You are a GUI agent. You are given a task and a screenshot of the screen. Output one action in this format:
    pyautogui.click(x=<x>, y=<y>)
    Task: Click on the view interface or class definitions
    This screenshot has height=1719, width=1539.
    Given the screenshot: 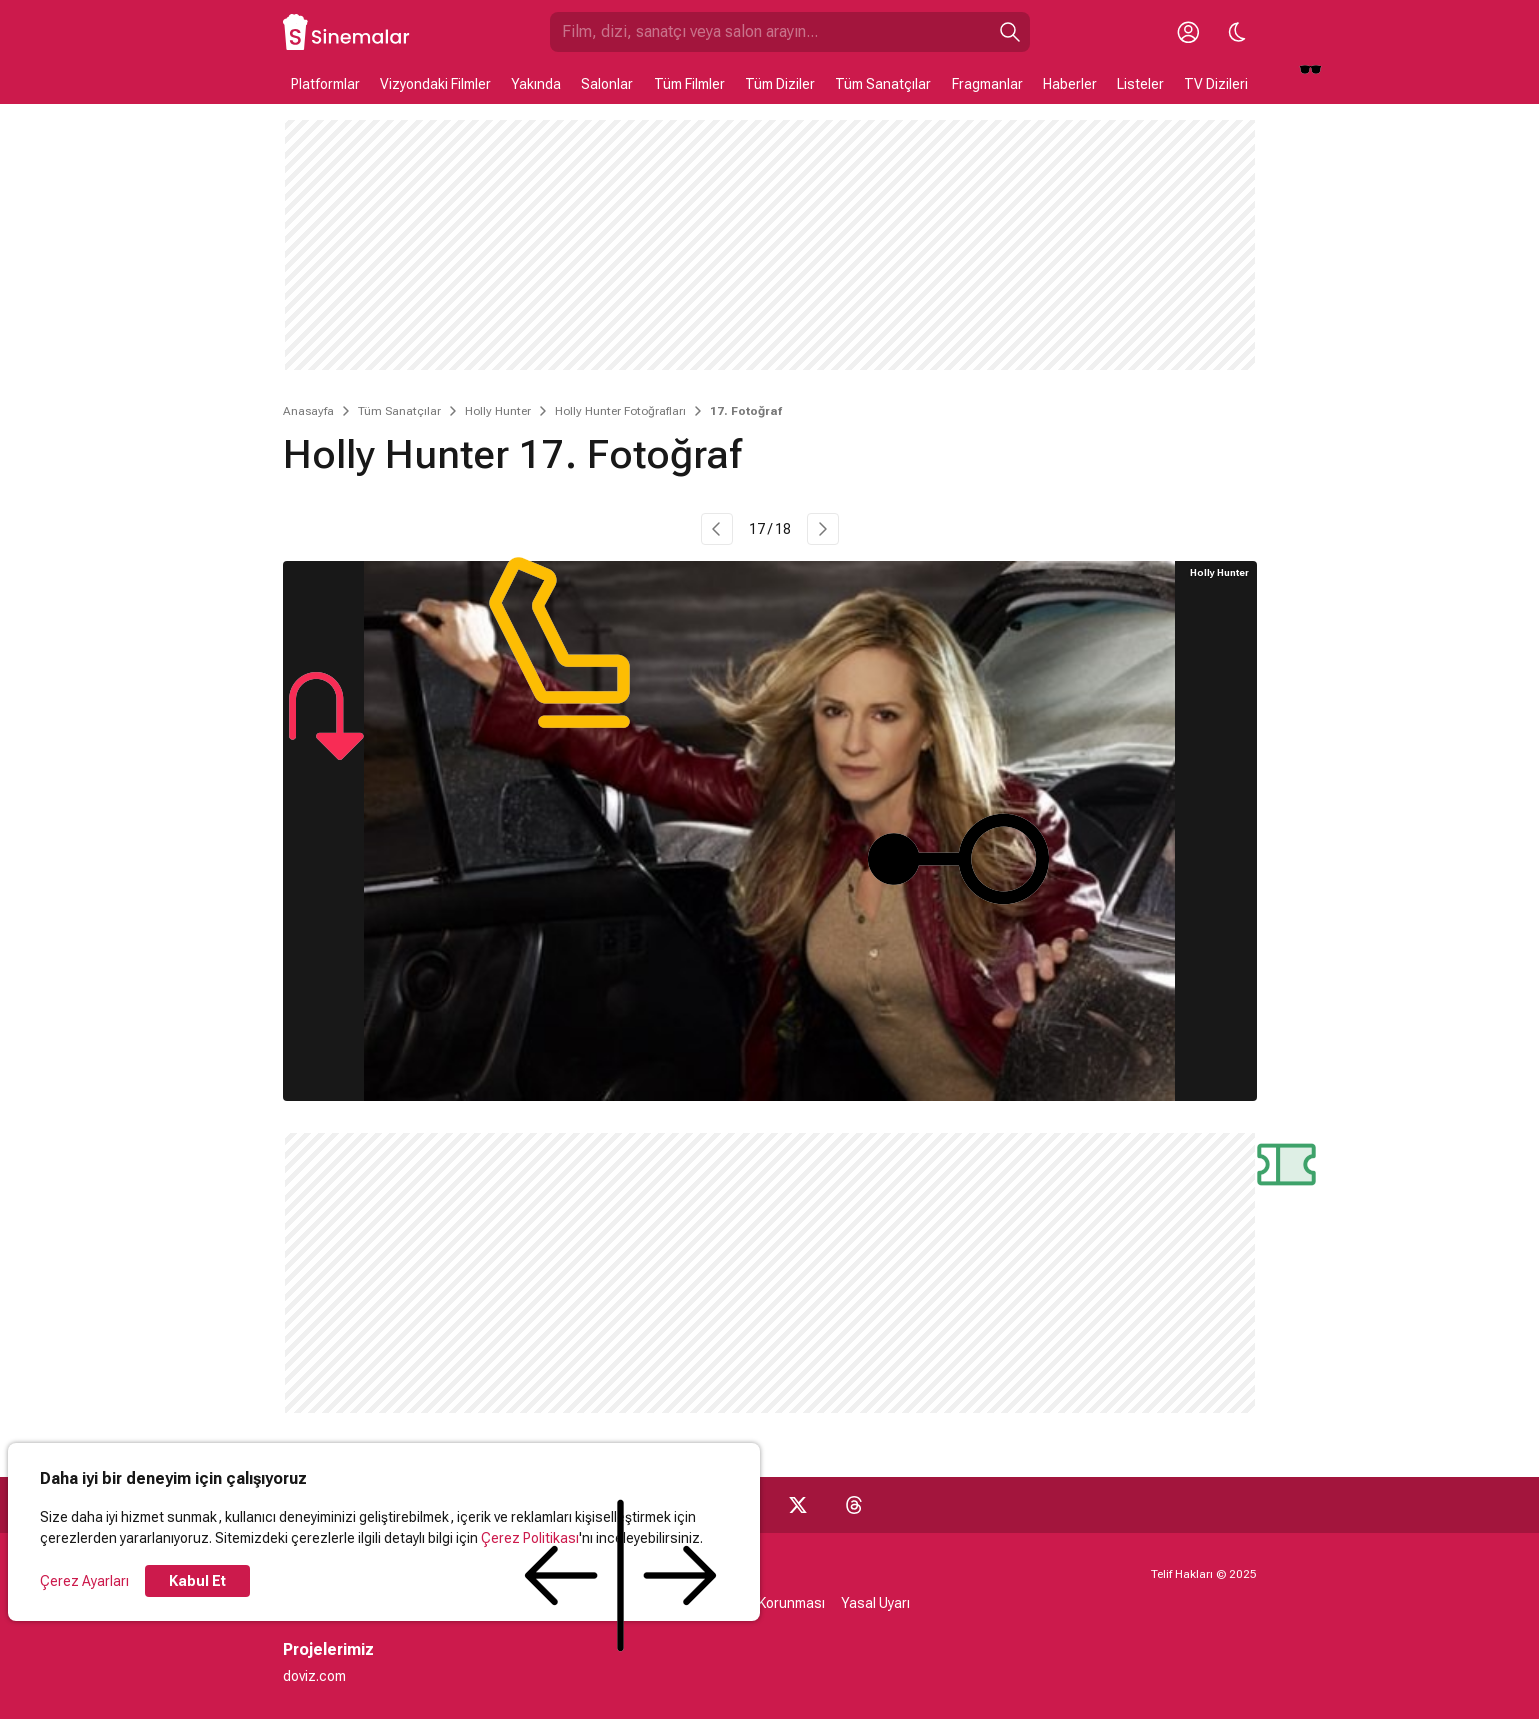 What is the action you would take?
    pyautogui.click(x=958, y=865)
    